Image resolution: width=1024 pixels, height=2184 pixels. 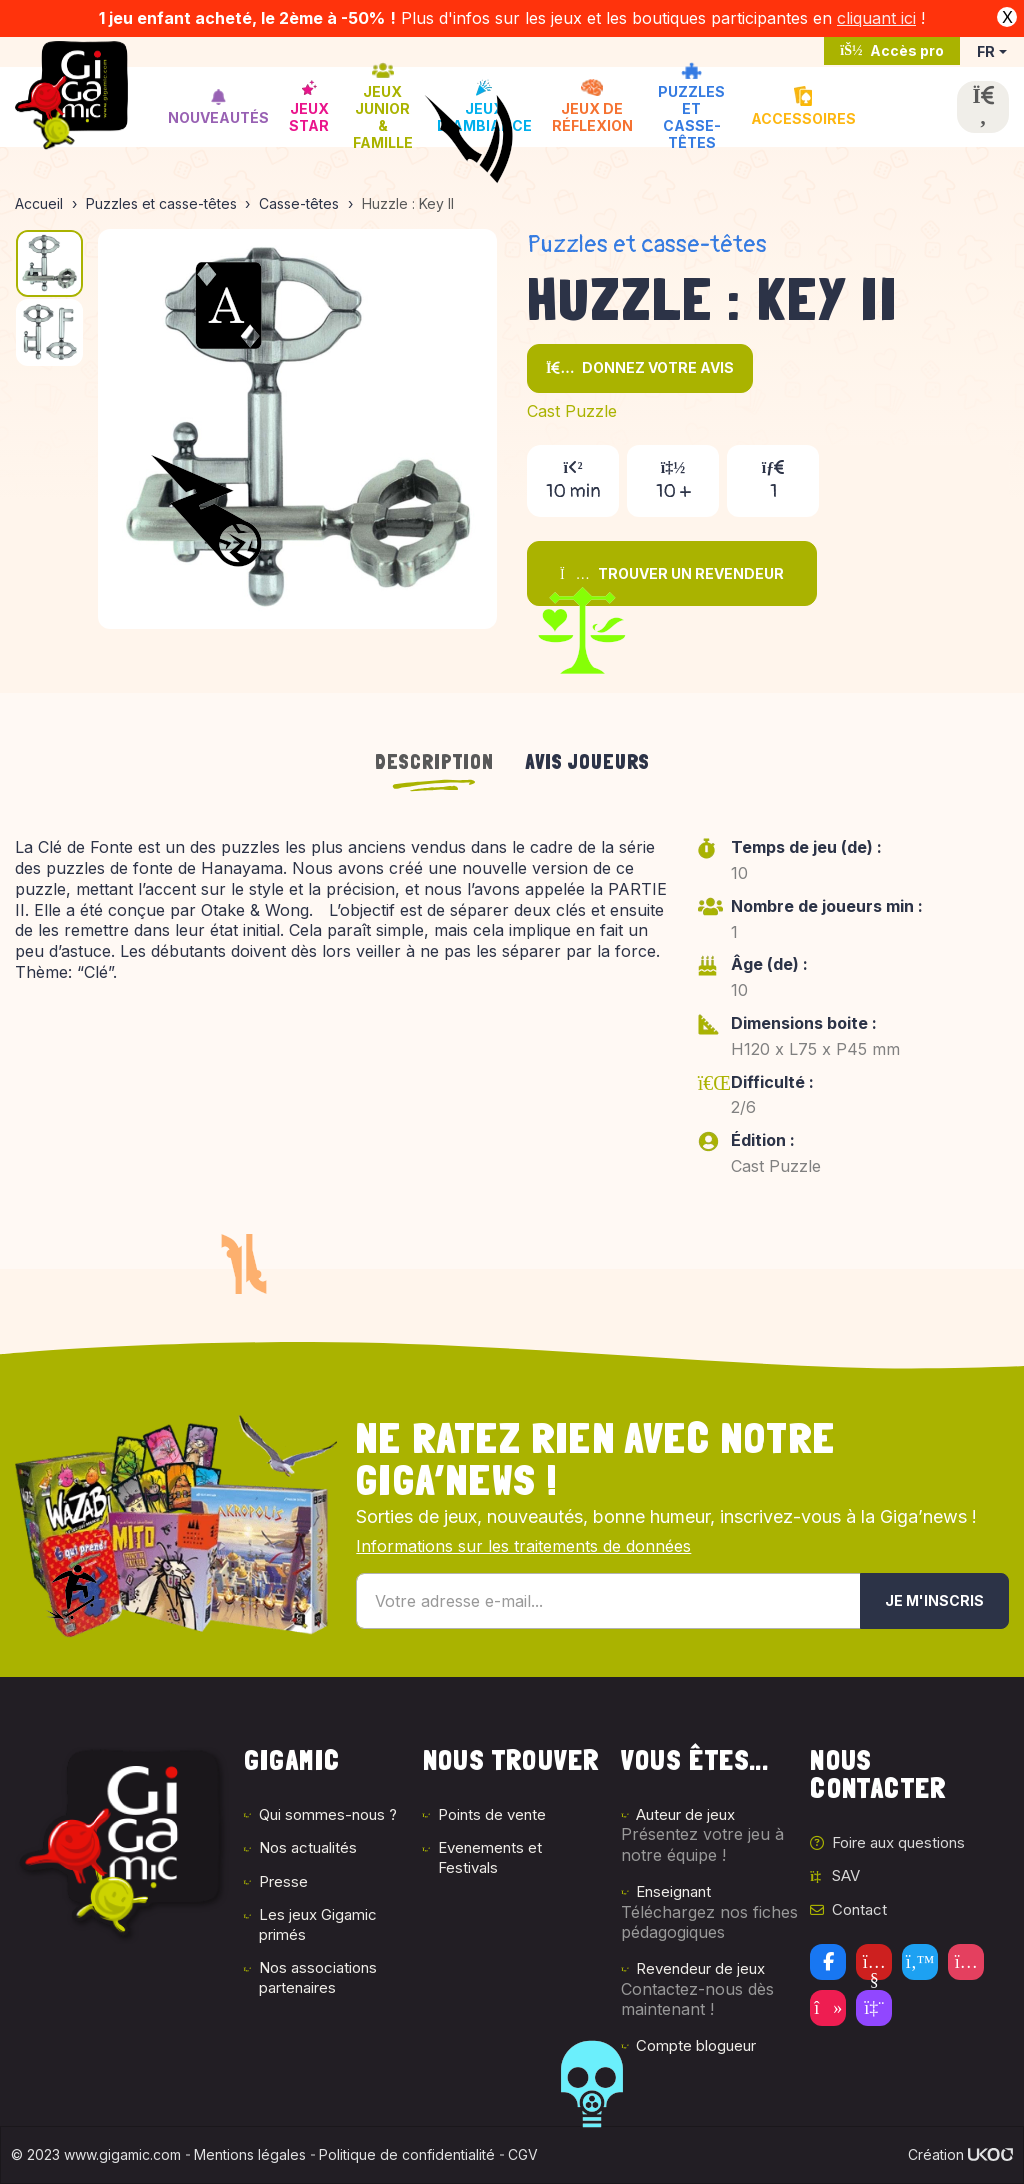 I want to click on indicates a tearing or ripping action in gameplay, so click(x=469, y=139).